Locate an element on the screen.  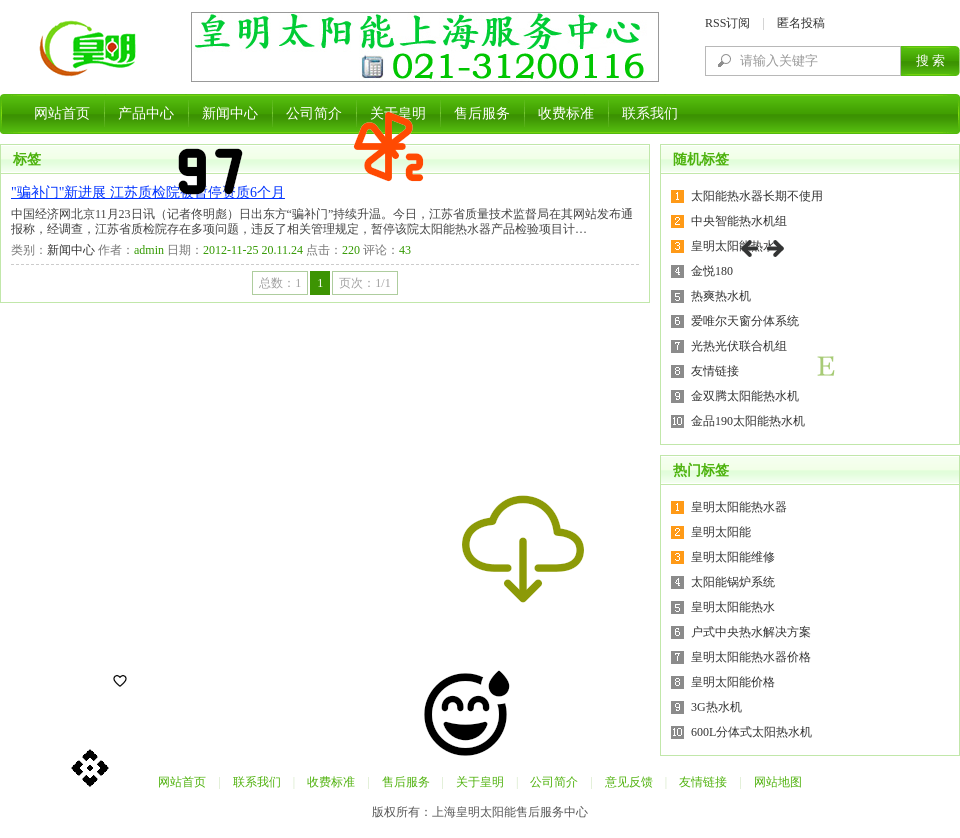
open the Etsy app or website is located at coordinates (826, 366).